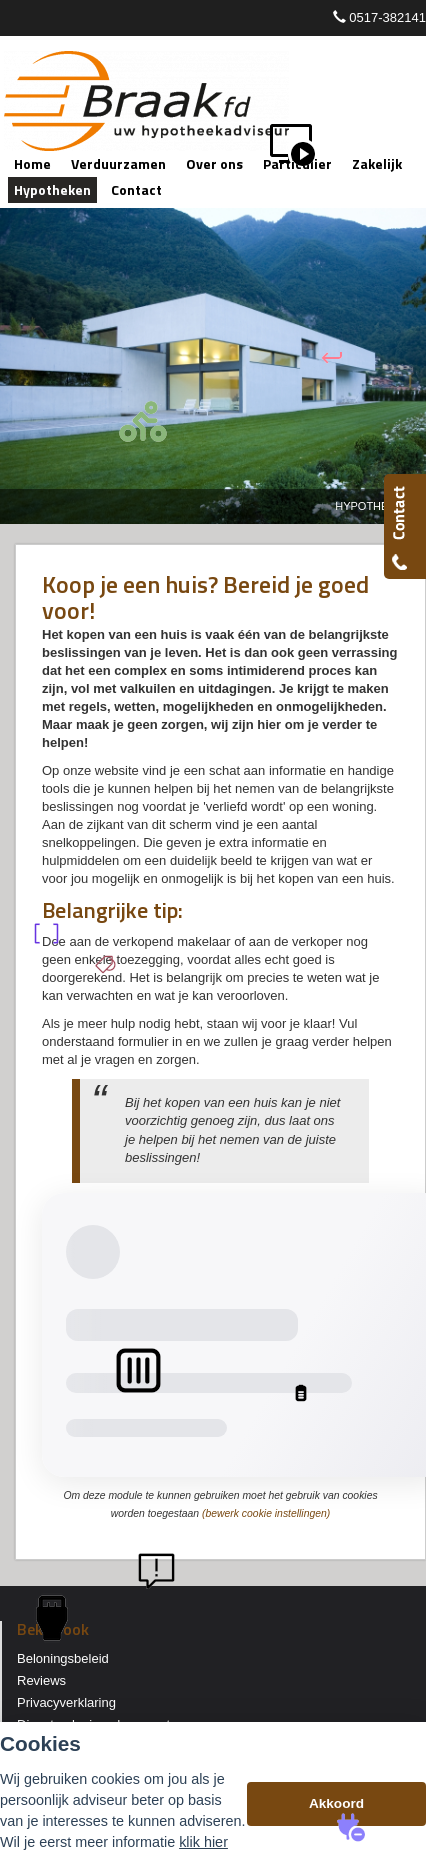  Describe the element at coordinates (349, 1827) in the screenshot. I see `disconnect or remove a power connection` at that location.